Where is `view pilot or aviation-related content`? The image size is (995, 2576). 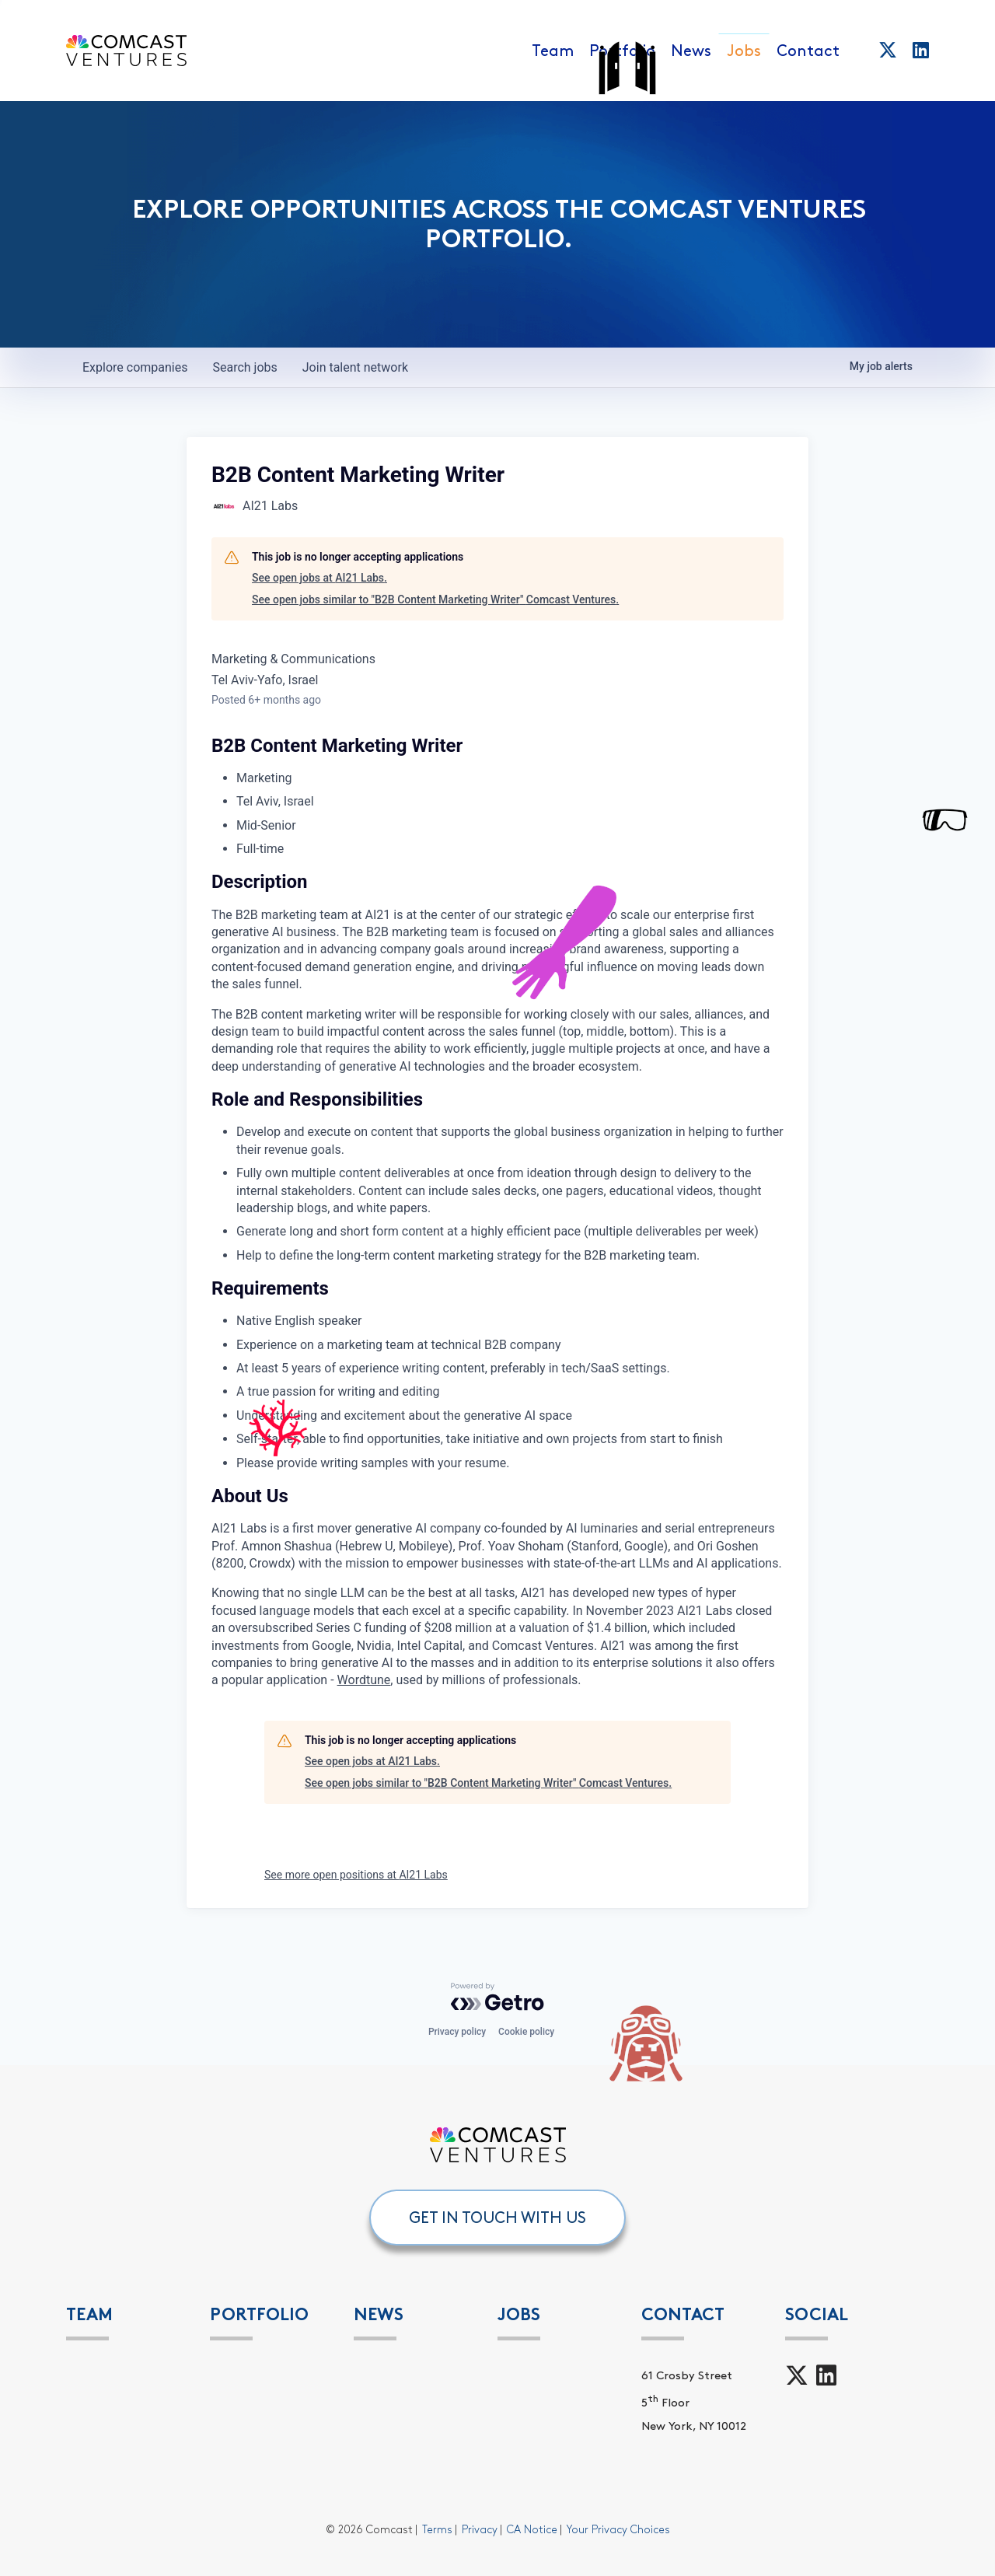
view pilot or aviation-related content is located at coordinates (646, 2043).